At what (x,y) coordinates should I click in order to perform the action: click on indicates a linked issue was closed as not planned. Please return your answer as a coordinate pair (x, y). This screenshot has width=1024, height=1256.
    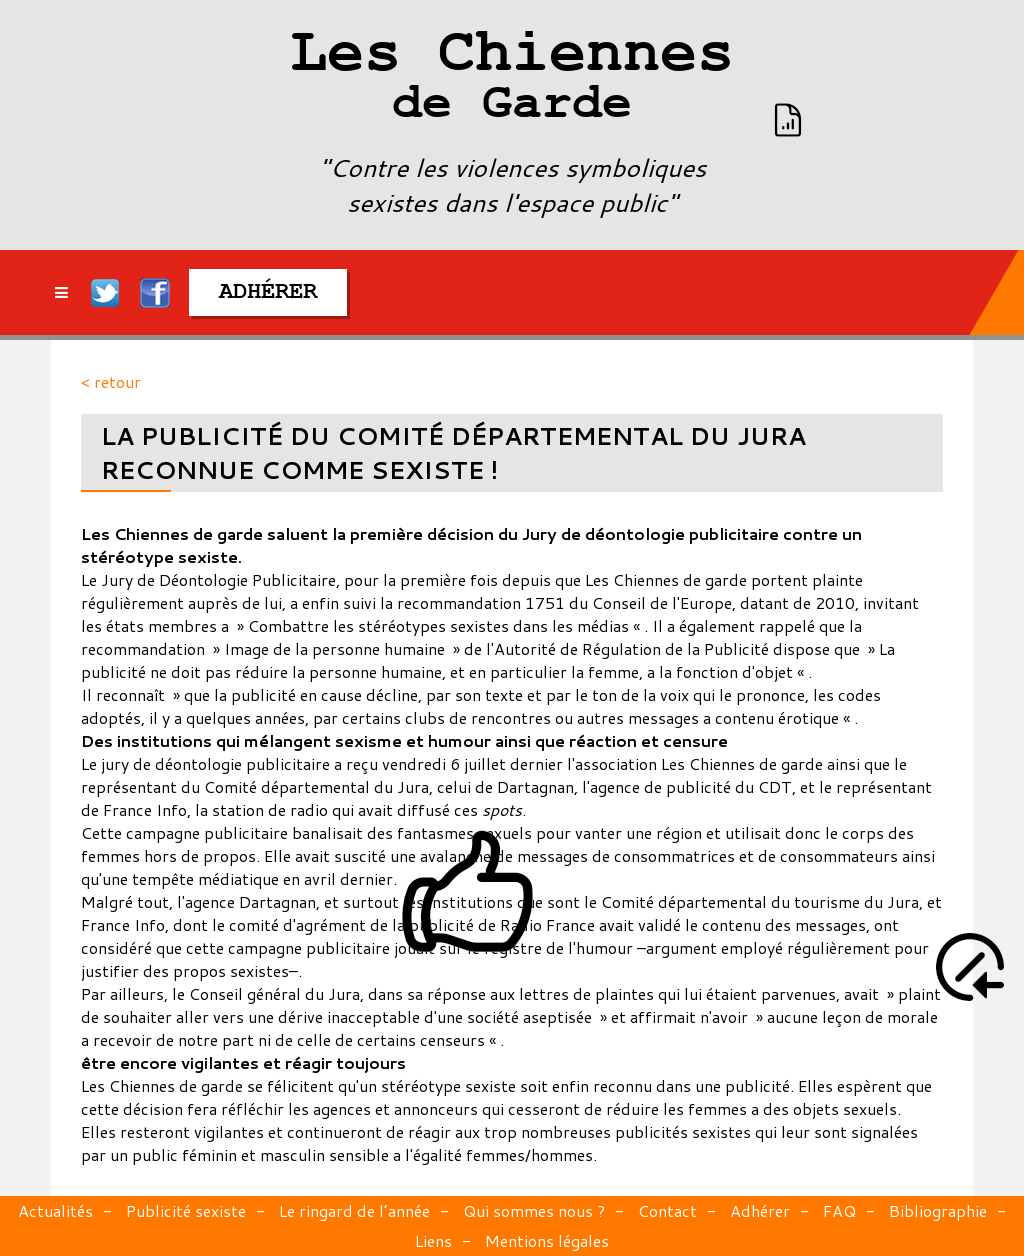
    Looking at the image, I should click on (970, 967).